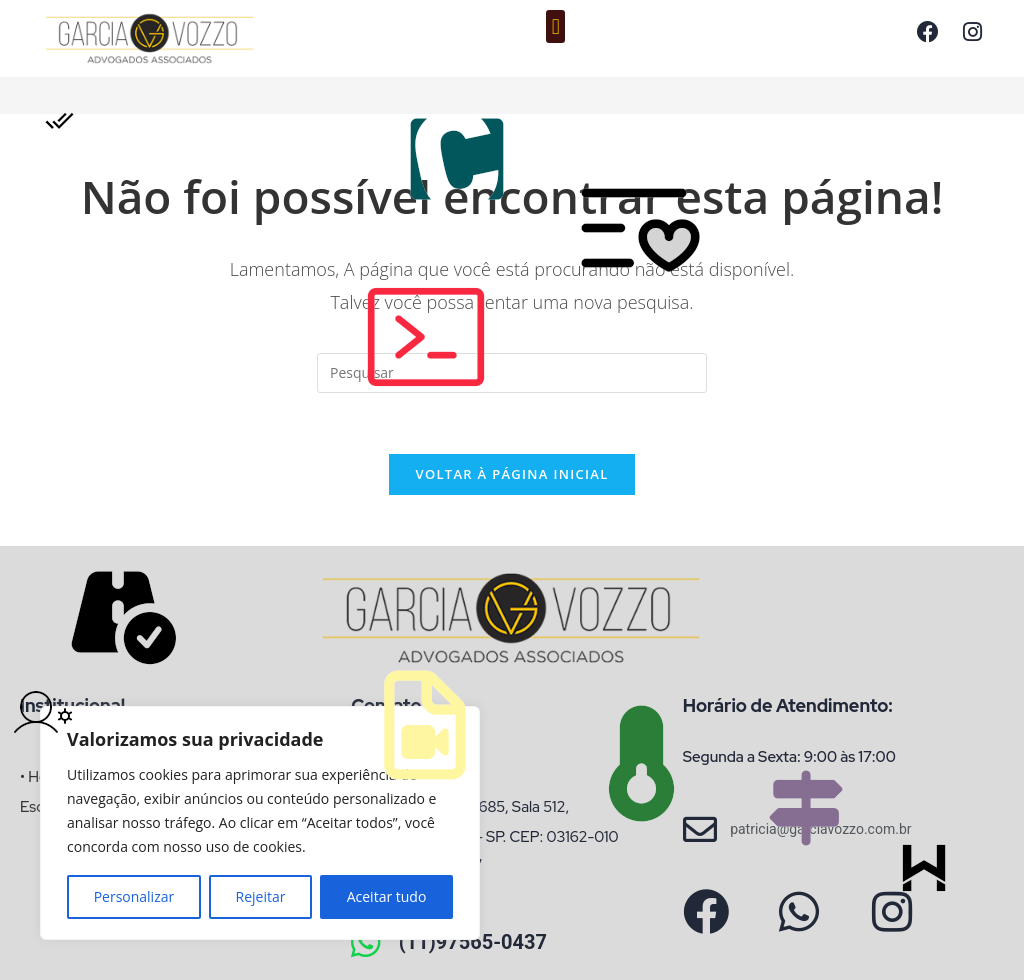 Image resolution: width=1024 pixels, height=980 pixels. What do you see at coordinates (426, 337) in the screenshot?
I see `open command line terminal` at bounding box center [426, 337].